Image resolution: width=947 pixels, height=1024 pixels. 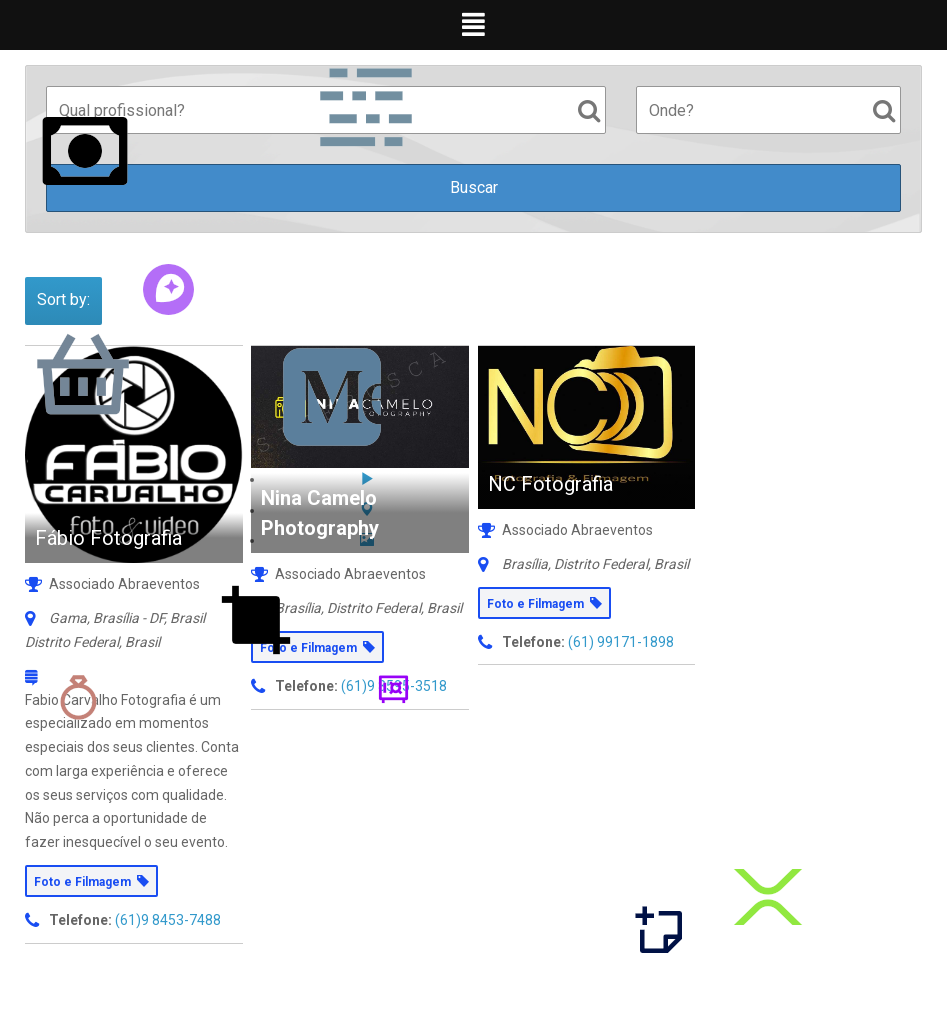 What do you see at coordinates (83, 373) in the screenshot?
I see `view your shopping basket` at bounding box center [83, 373].